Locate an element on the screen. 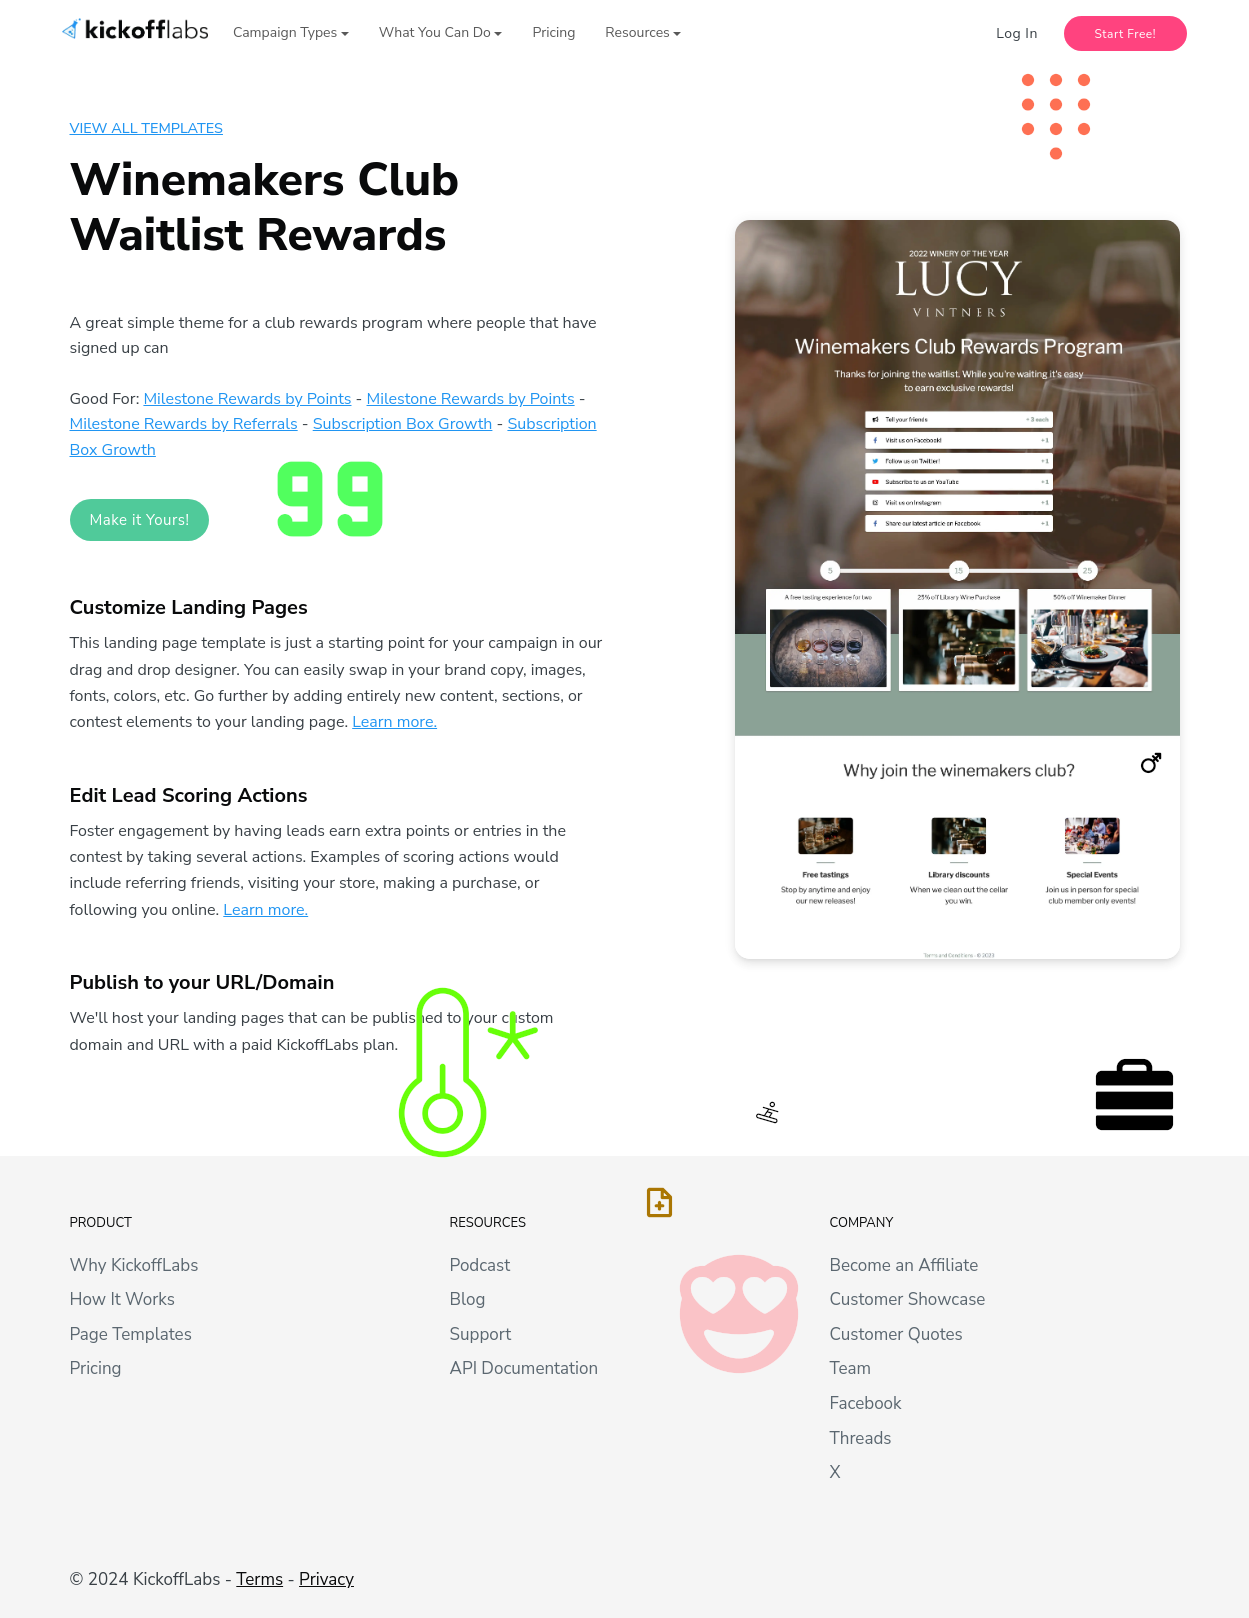 This screenshot has width=1249, height=1618. open numeric keypad for input is located at coordinates (1056, 115).